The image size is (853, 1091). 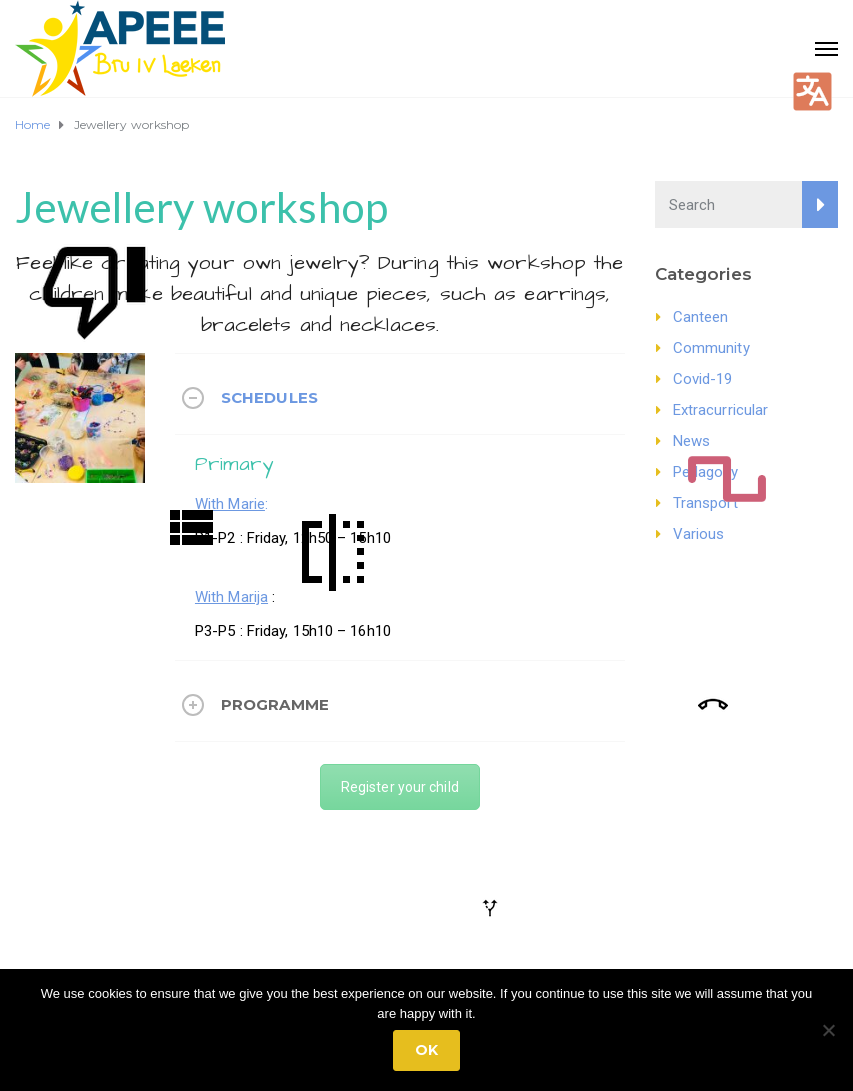 What do you see at coordinates (727, 479) in the screenshot?
I see `toggle square wave audio output` at bounding box center [727, 479].